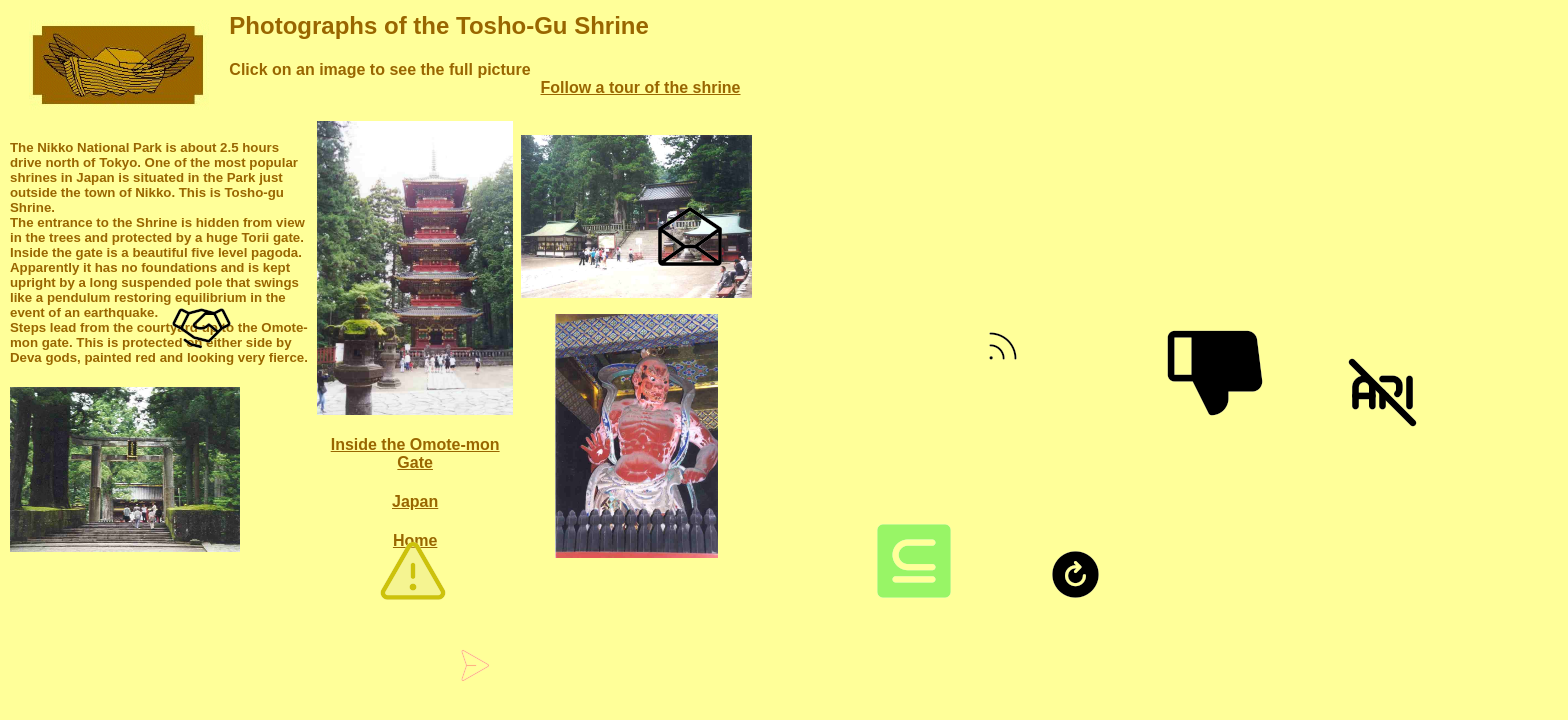  I want to click on view an opened or read email, so click(690, 239).